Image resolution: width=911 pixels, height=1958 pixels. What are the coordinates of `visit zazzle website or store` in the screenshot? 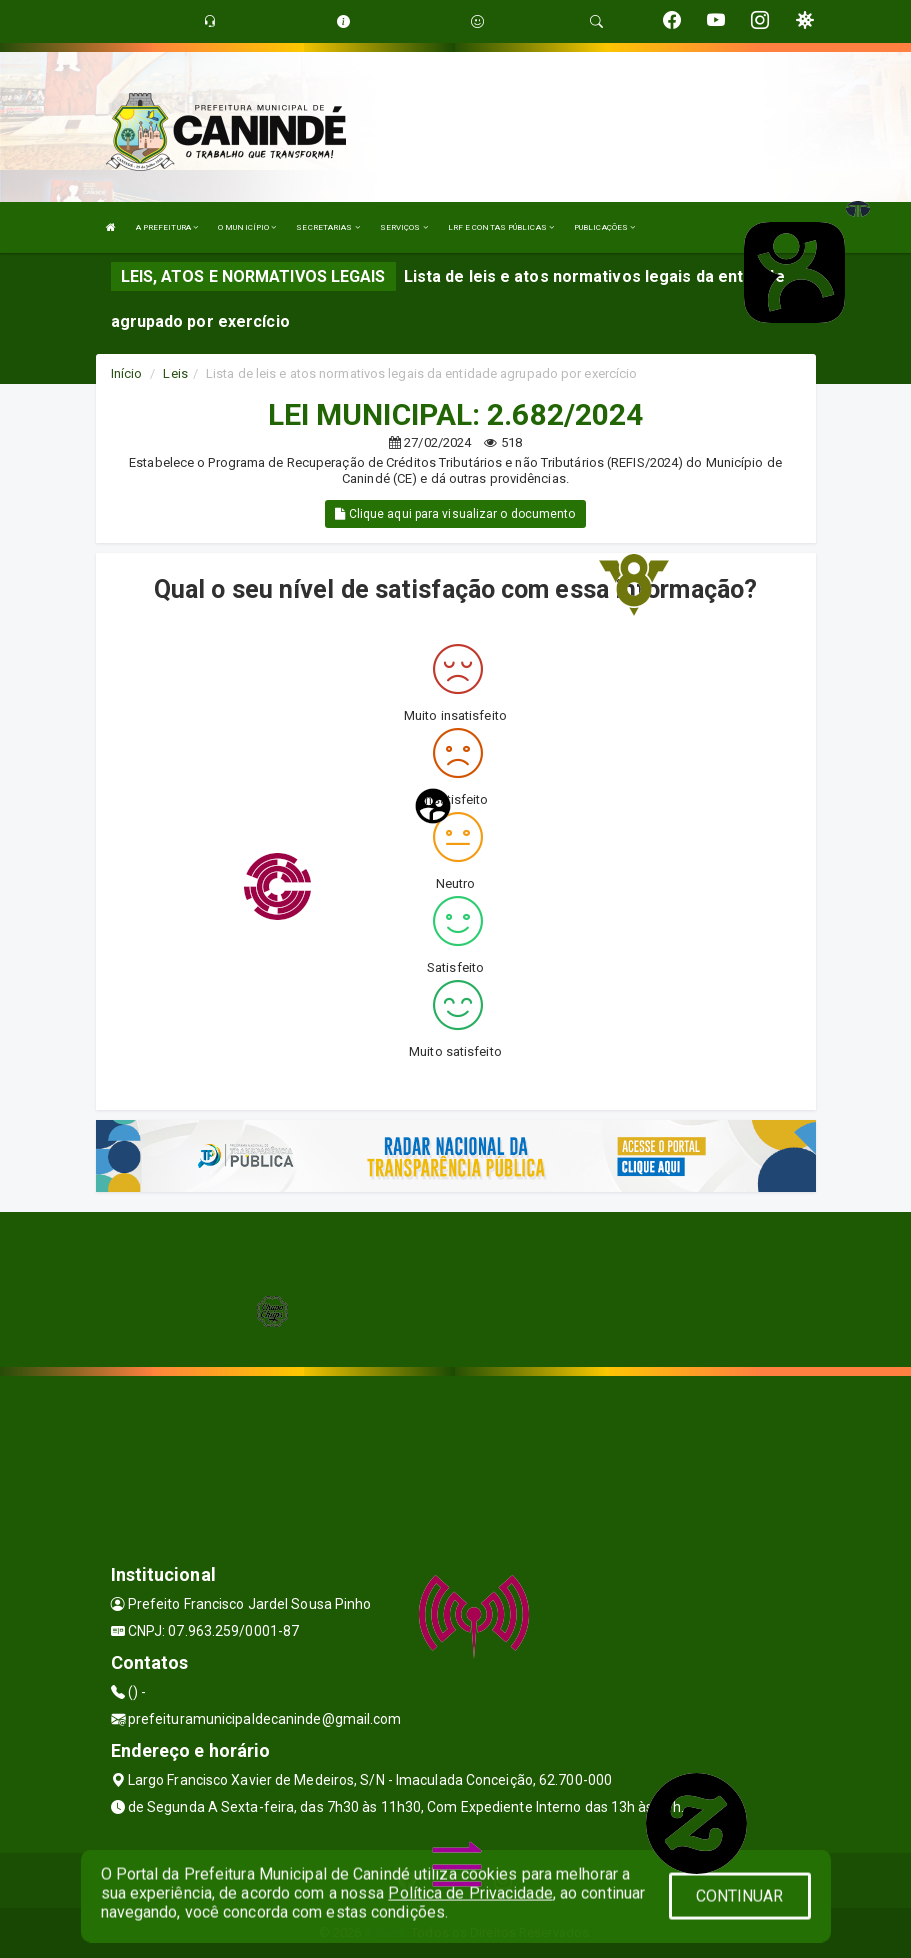 It's located at (696, 1823).